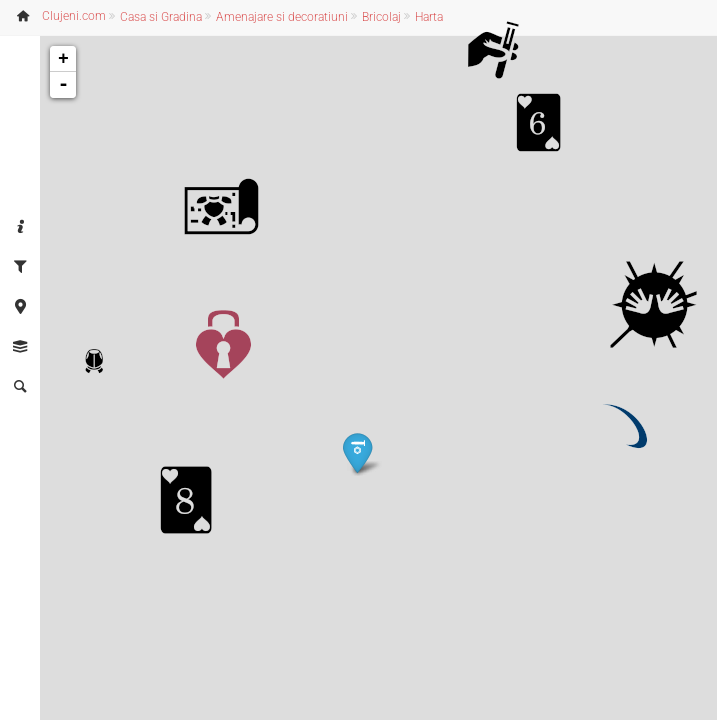  What do you see at coordinates (538, 122) in the screenshot?
I see `six of hearts playing card` at bounding box center [538, 122].